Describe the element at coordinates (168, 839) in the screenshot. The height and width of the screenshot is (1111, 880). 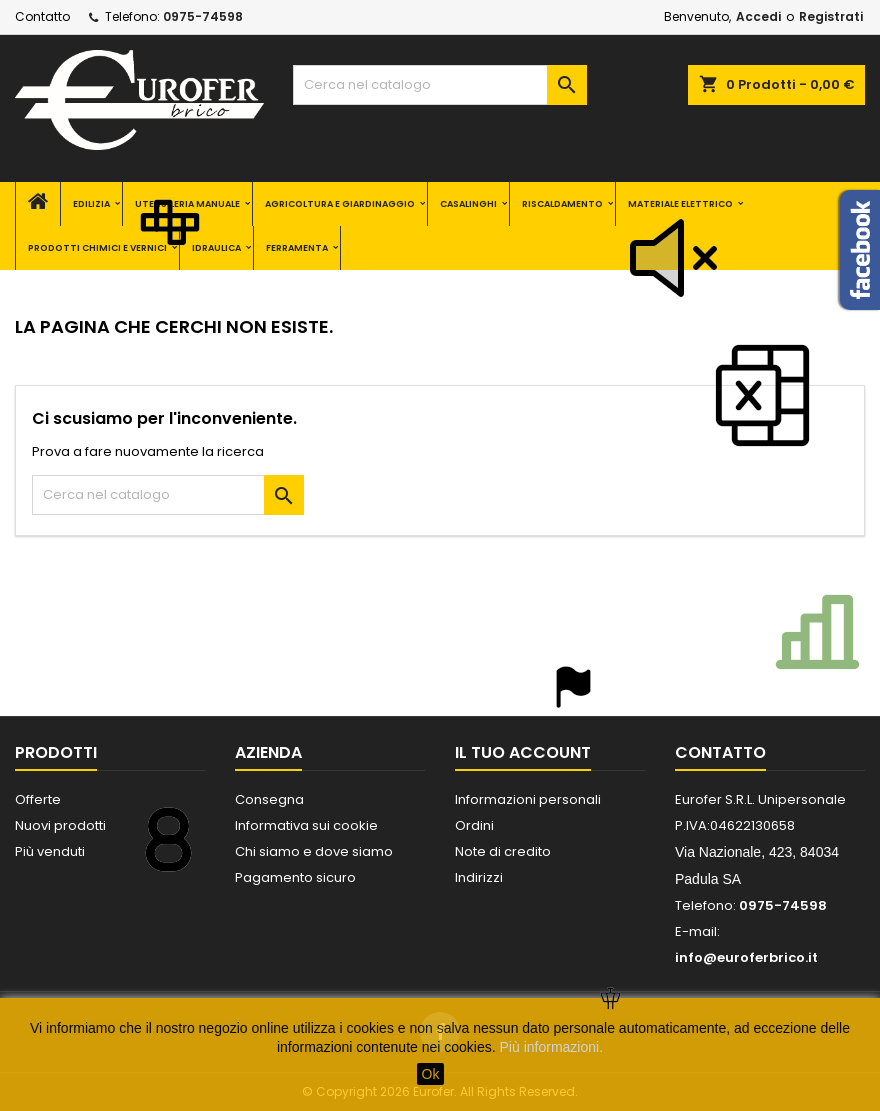
I see `displays the number 8 in a list or ranking` at that location.